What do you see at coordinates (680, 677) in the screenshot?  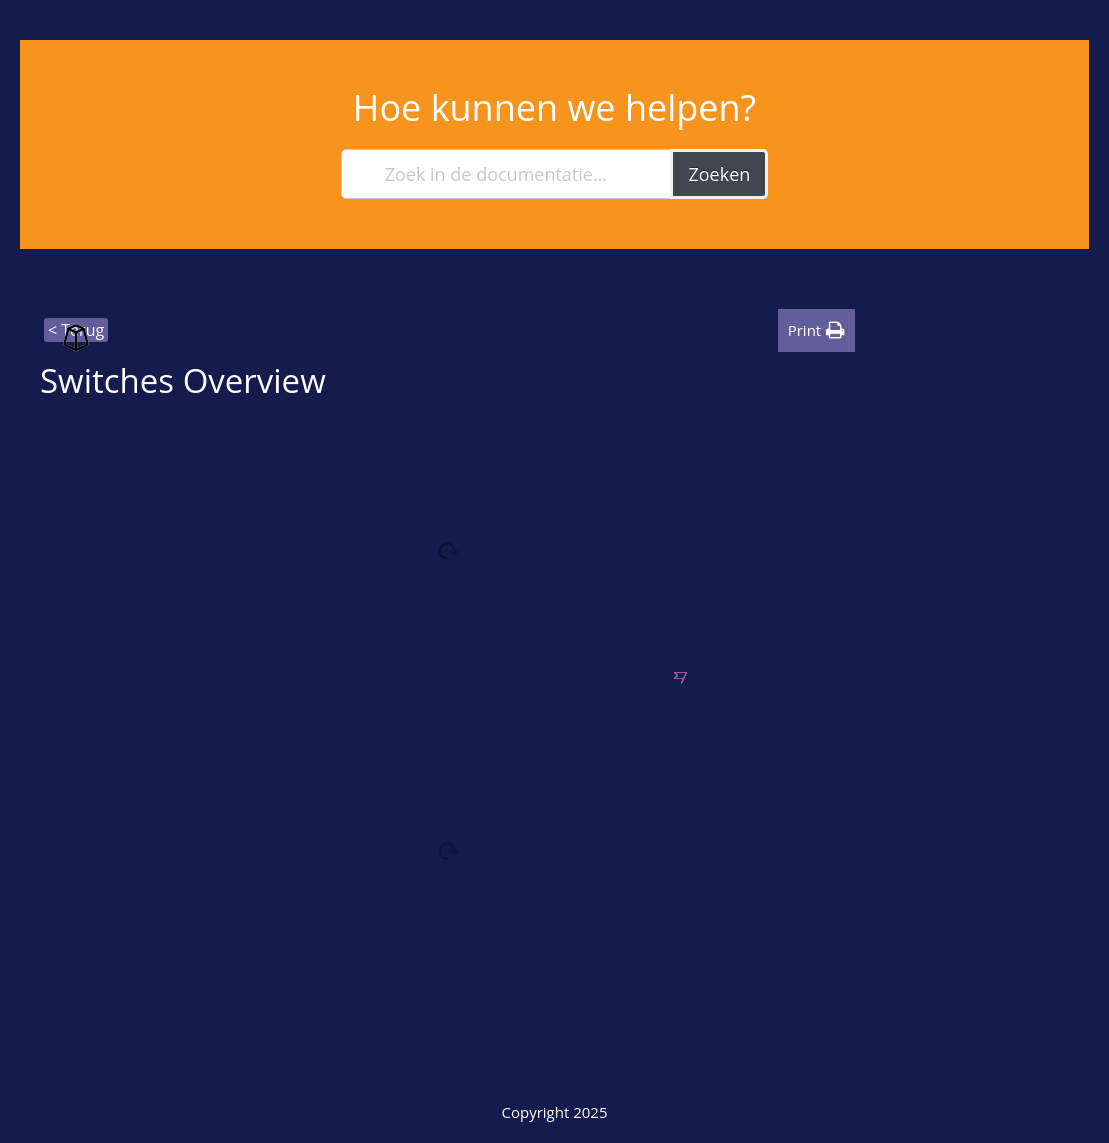 I see `flag or bookmark an item` at bounding box center [680, 677].